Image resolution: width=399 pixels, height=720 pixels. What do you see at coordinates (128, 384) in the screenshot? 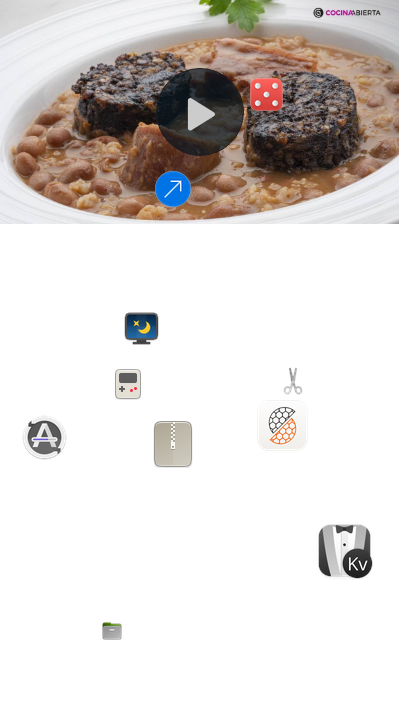
I see `open the games app` at bounding box center [128, 384].